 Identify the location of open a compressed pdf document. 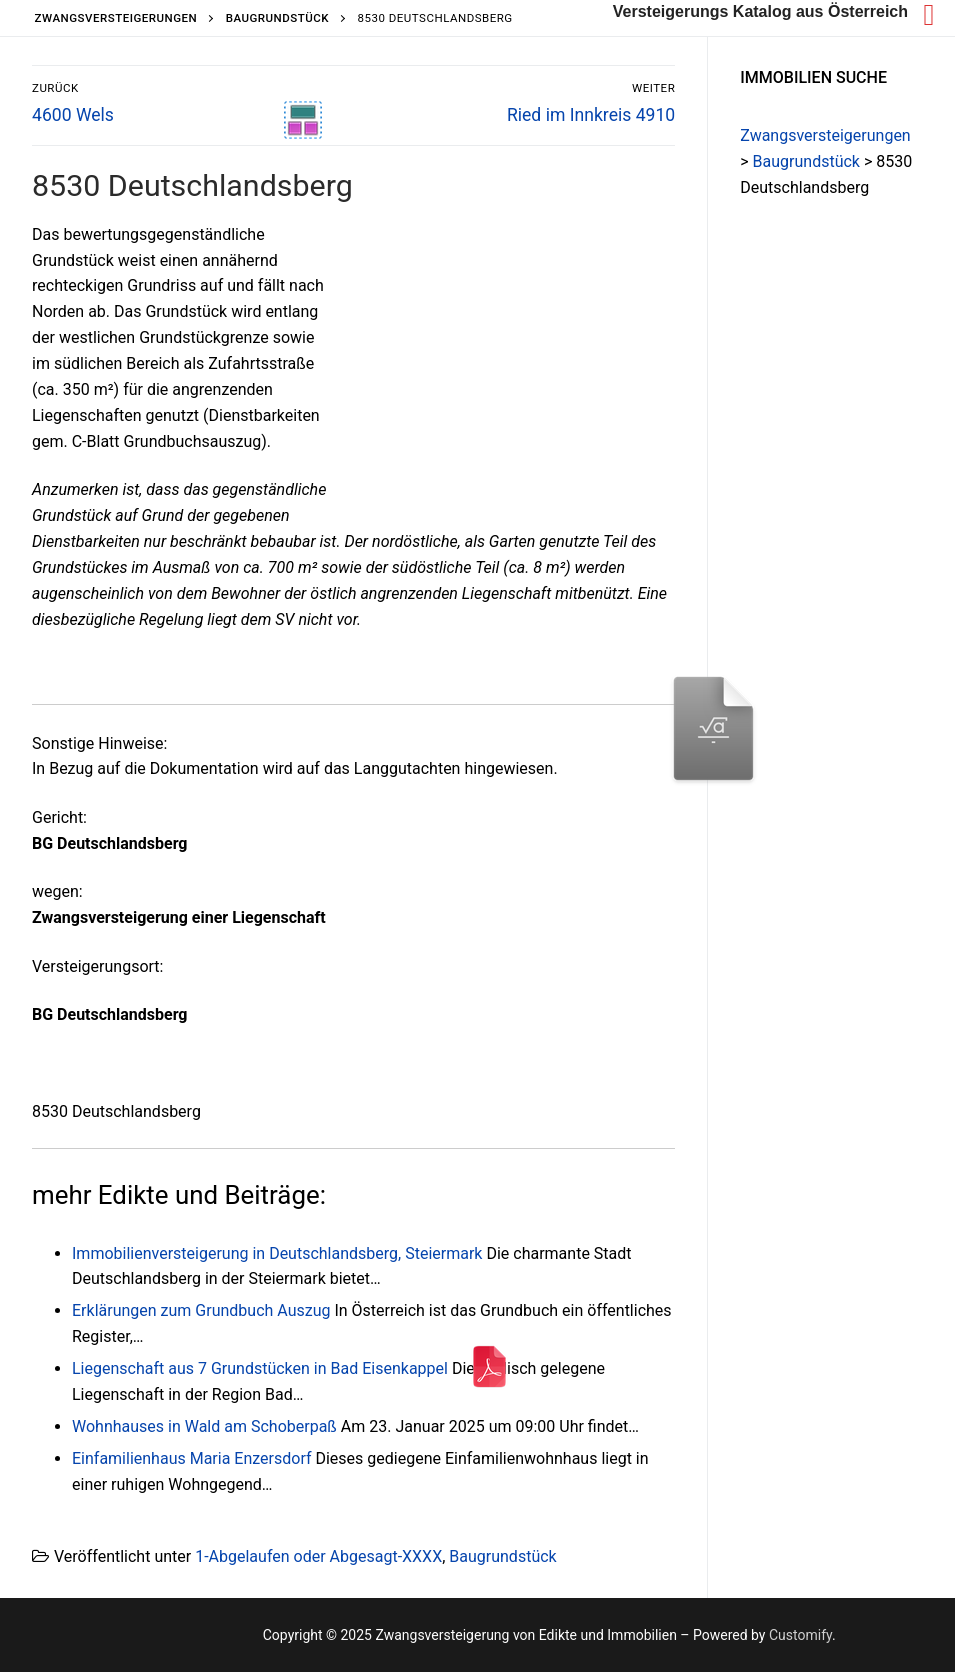
(489, 1366).